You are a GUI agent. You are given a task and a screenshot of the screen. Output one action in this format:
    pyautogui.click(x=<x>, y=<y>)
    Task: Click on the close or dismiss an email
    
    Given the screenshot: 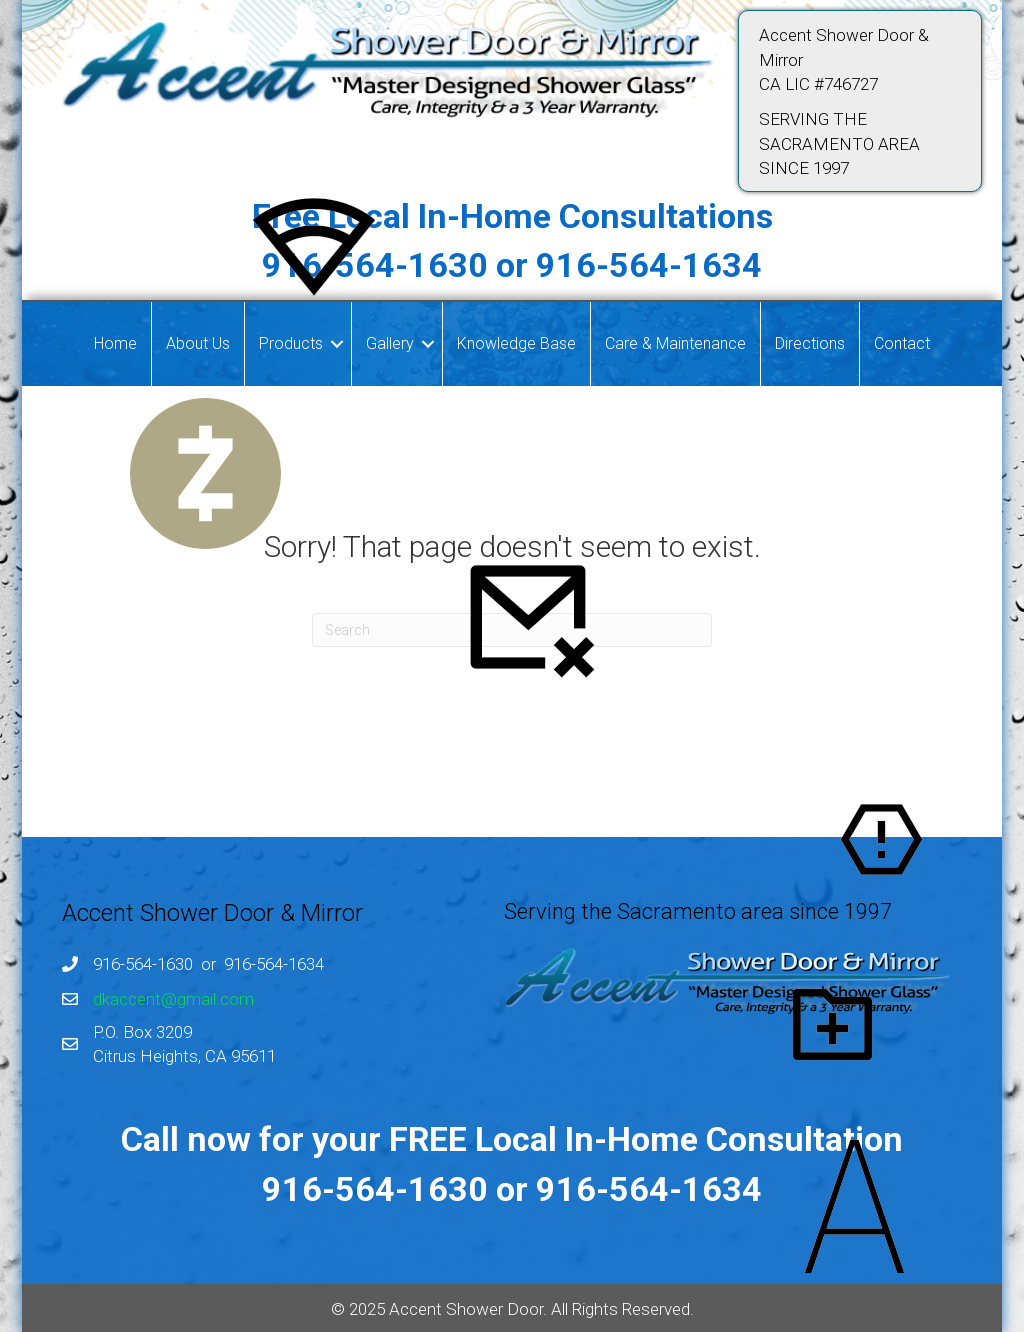 What is the action you would take?
    pyautogui.click(x=528, y=617)
    